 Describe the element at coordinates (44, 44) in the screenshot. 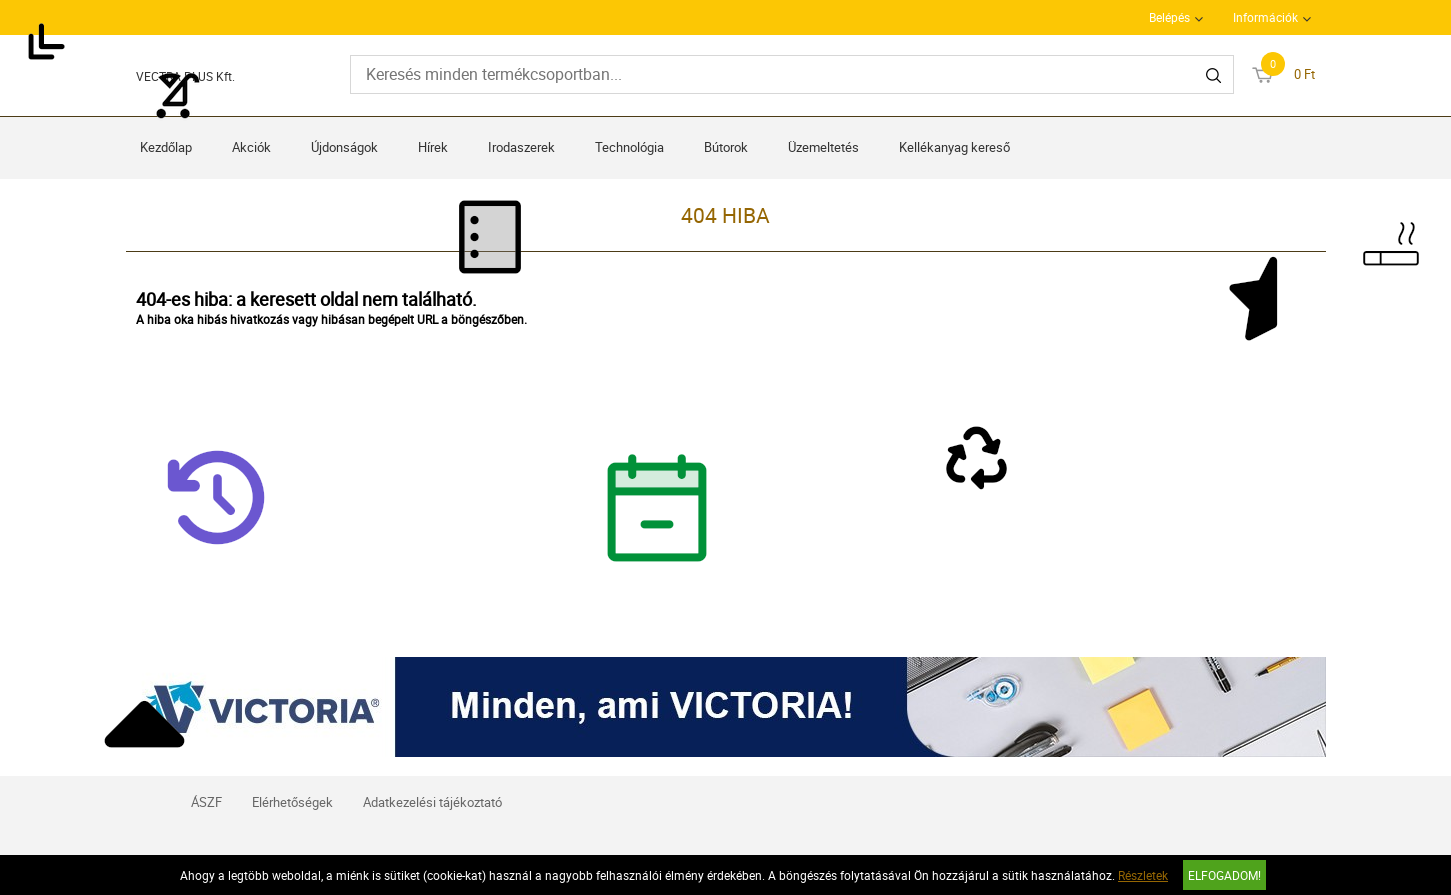

I see `collapse or minimize to bottom-left corner` at that location.